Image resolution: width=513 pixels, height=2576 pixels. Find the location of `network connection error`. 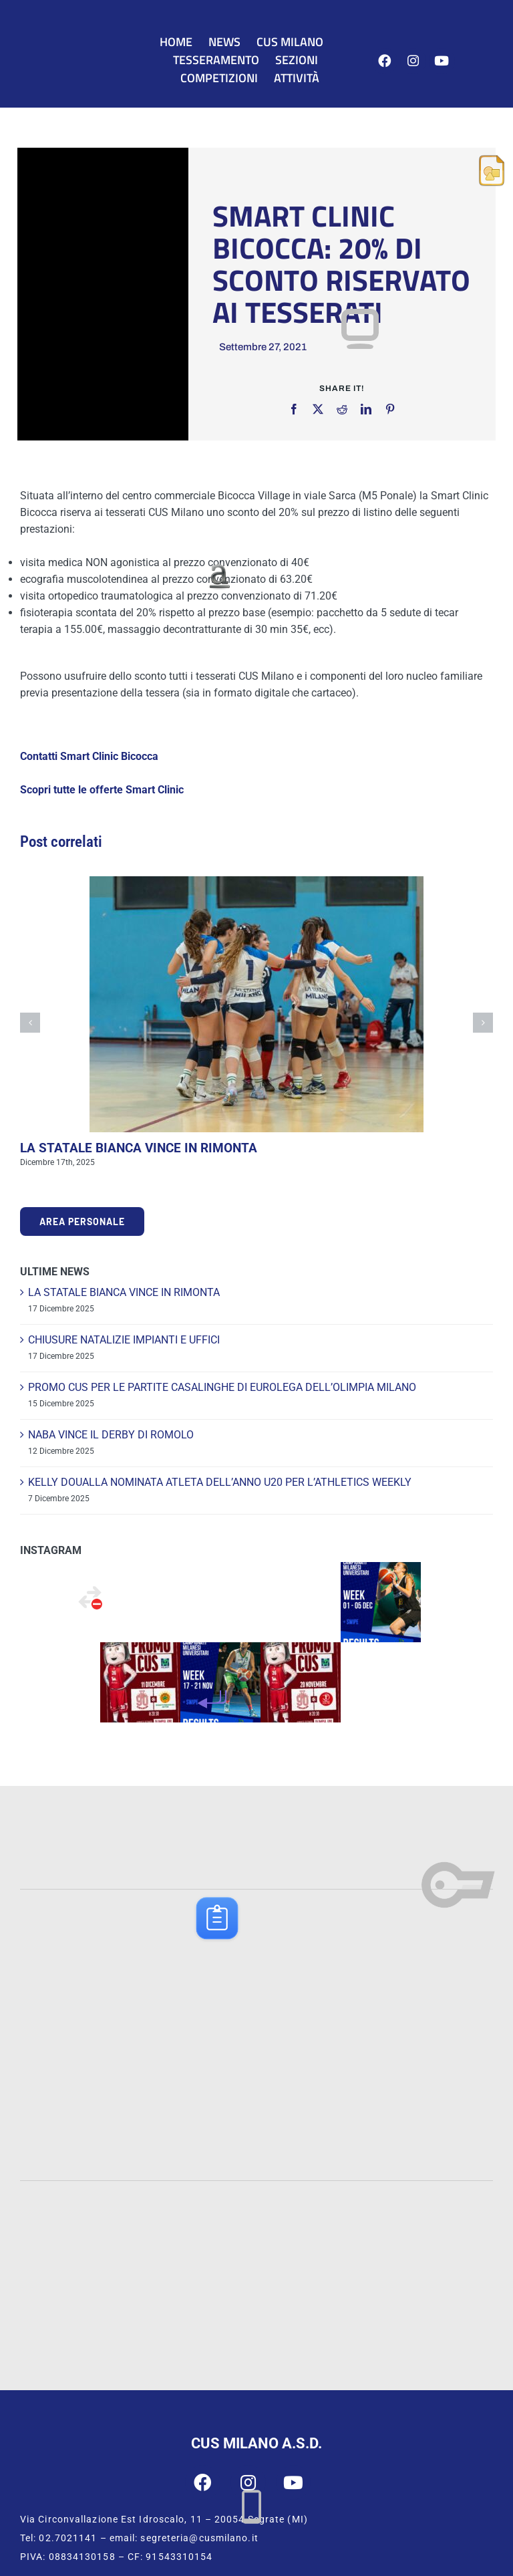

network connection error is located at coordinates (90, 1597).